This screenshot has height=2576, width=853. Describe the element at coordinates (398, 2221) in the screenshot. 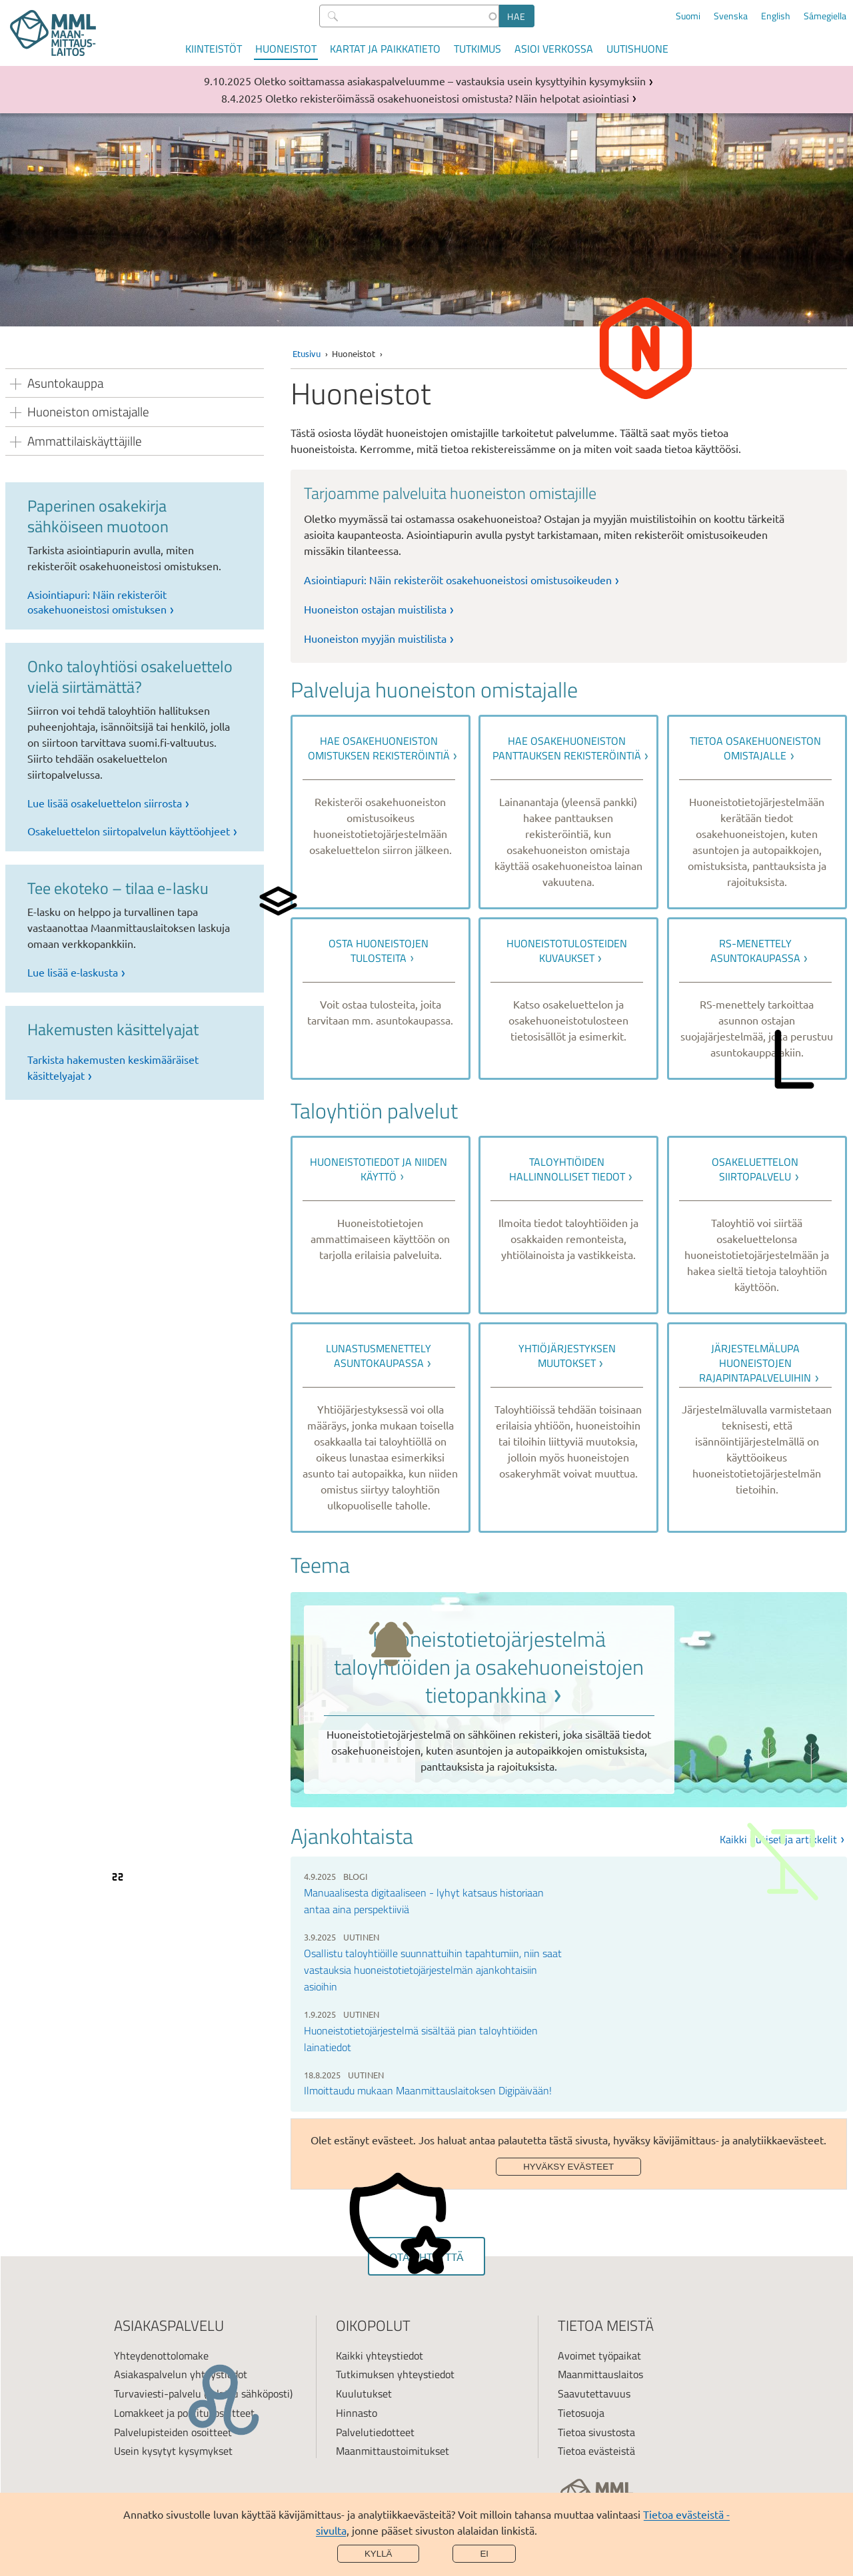

I see `premium security or protection status` at that location.